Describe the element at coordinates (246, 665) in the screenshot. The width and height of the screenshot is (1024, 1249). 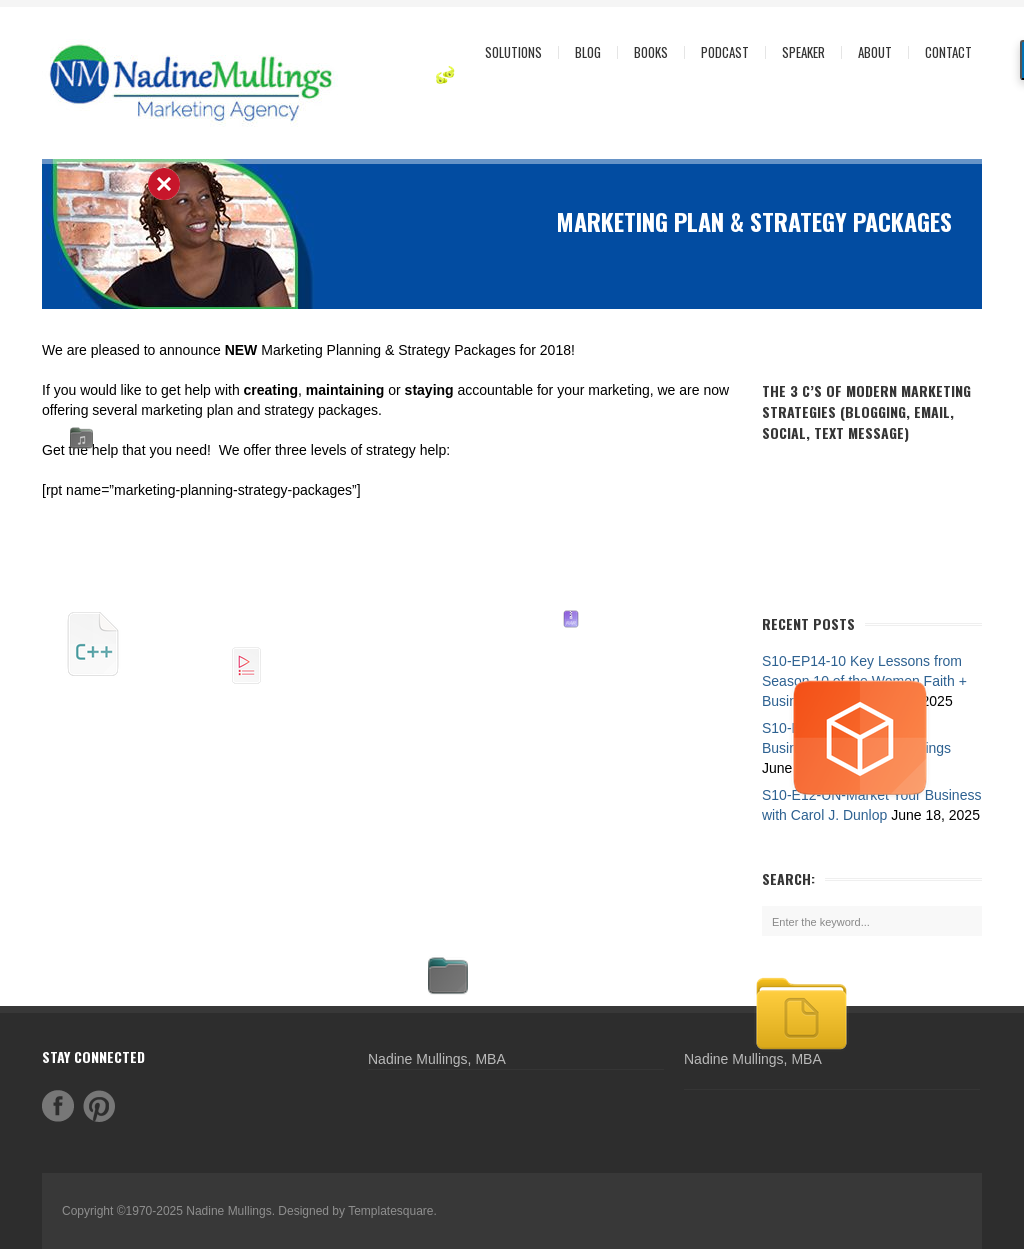
I see `an mp3 playlist file` at that location.